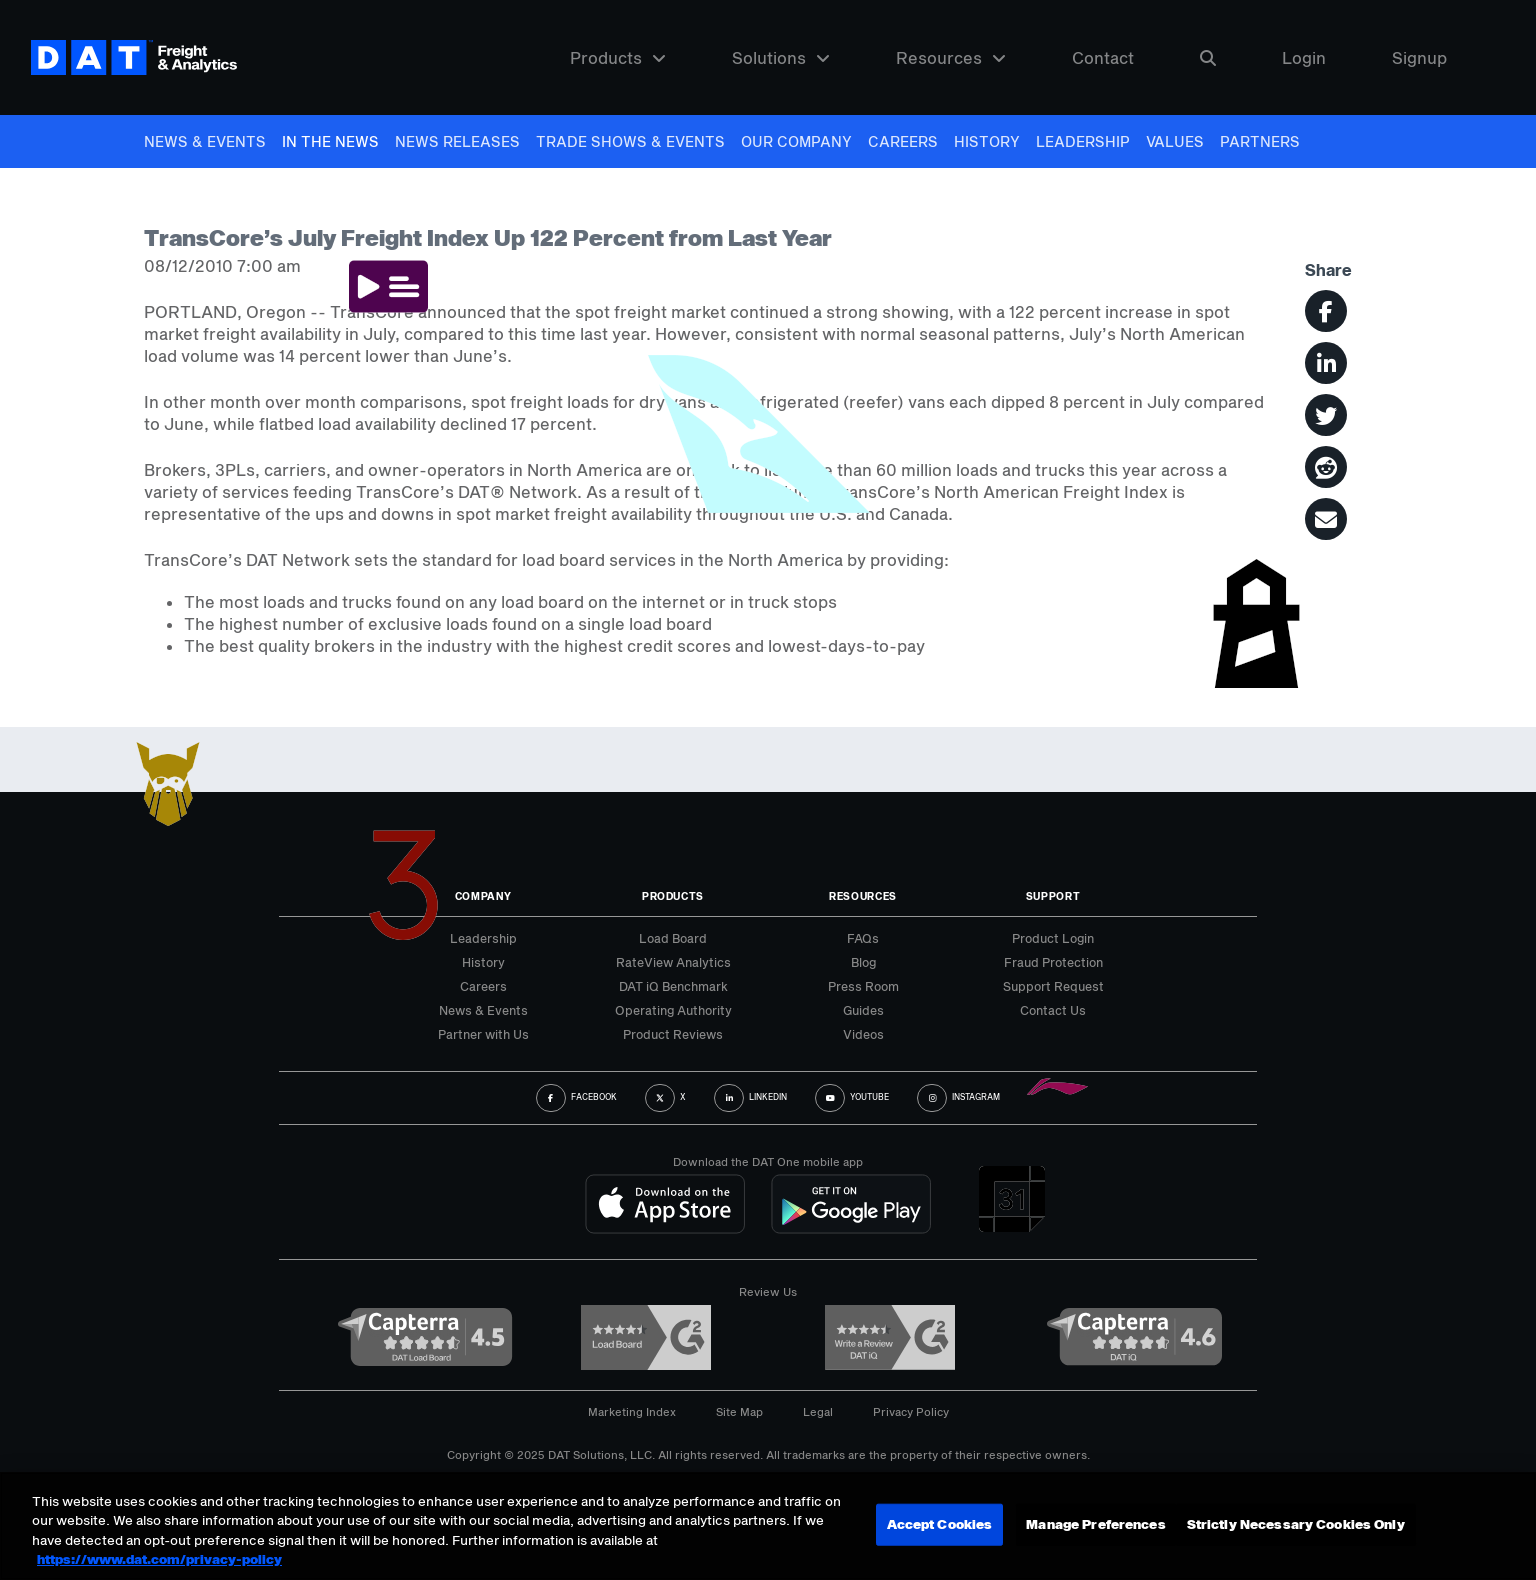 This screenshot has height=1580, width=1536. What do you see at coordinates (388, 286) in the screenshot?
I see `PreMiD logo - indicates Discord rich presence integration` at bounding box center [388, 286].